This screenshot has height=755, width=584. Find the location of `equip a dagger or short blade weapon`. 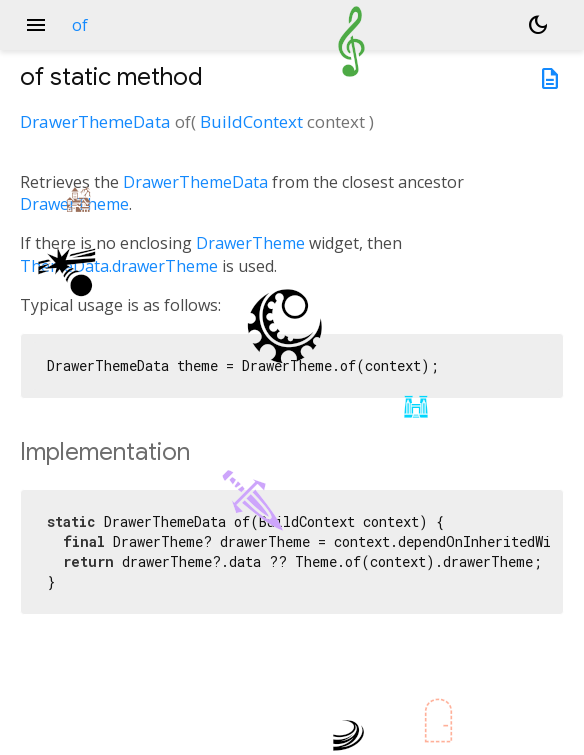

equip a dagger or short blade weapon is located at coordinates (252, 500).